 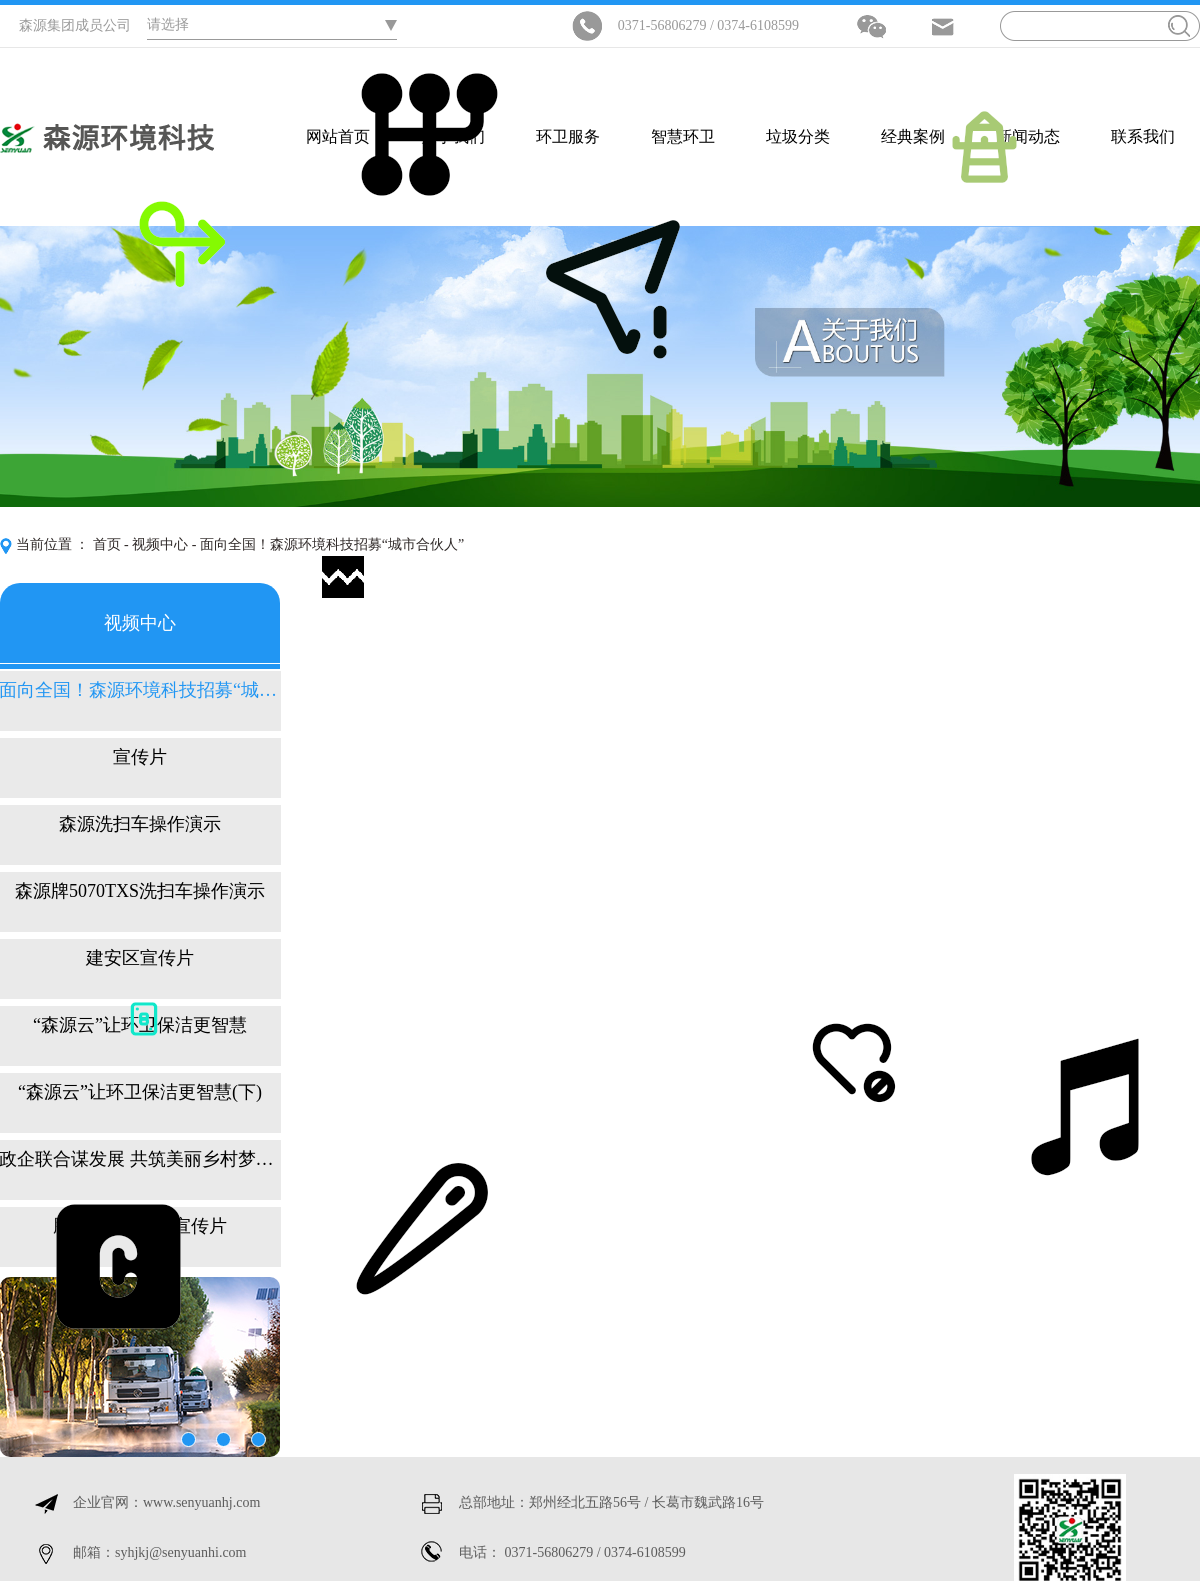 I want to click on remove from favorites, so click(x=852, y=1059).